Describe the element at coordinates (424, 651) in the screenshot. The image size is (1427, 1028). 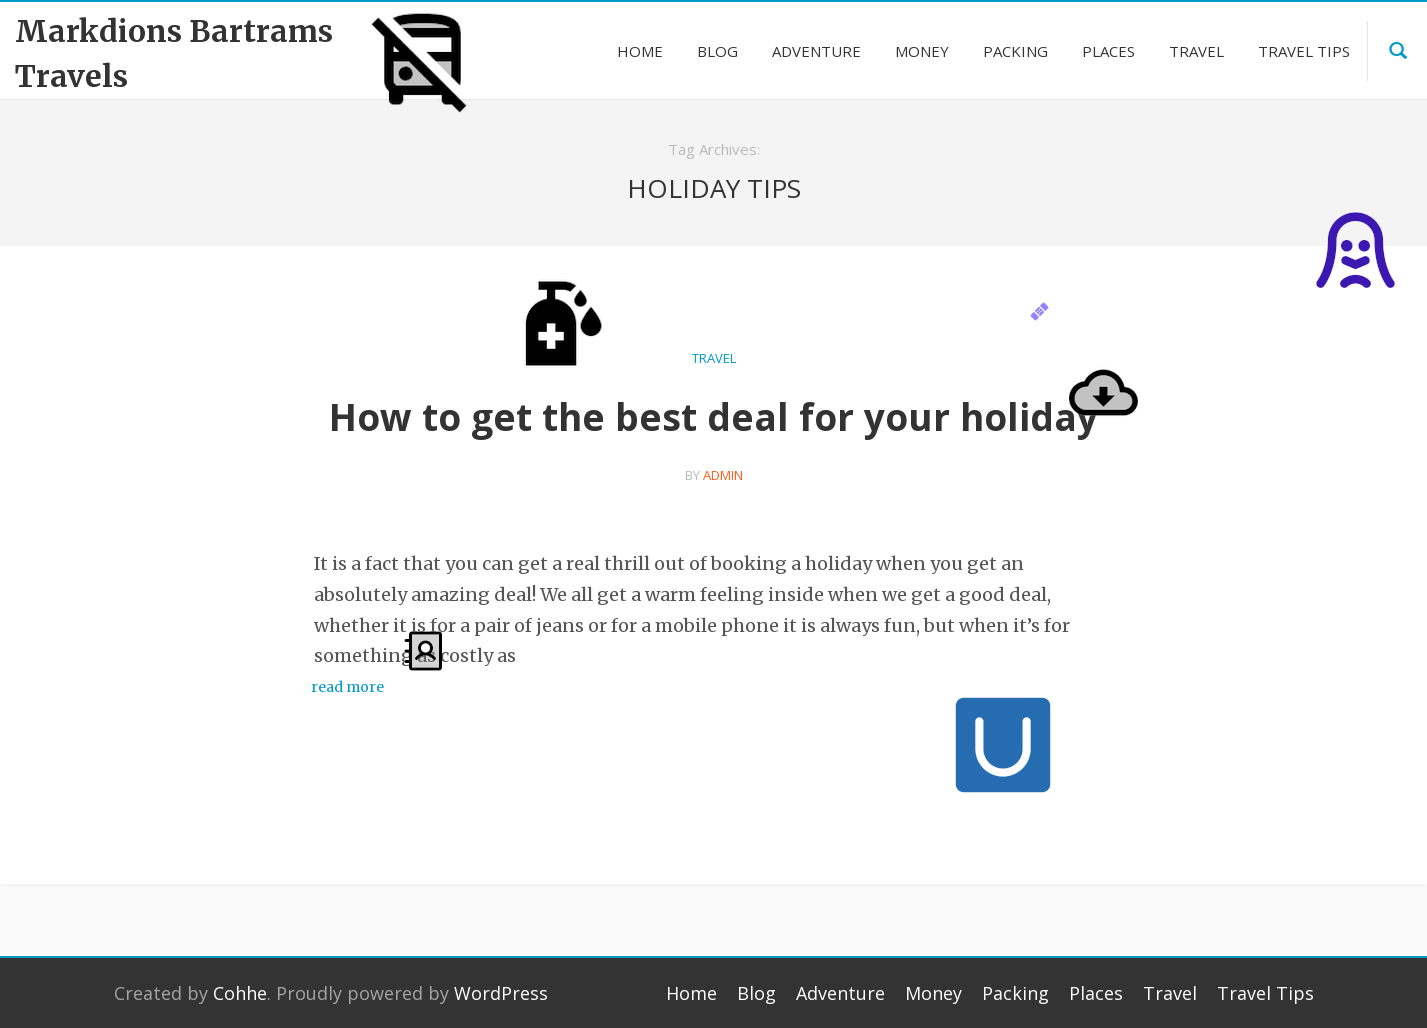
I see `open your contacts list` at that location.